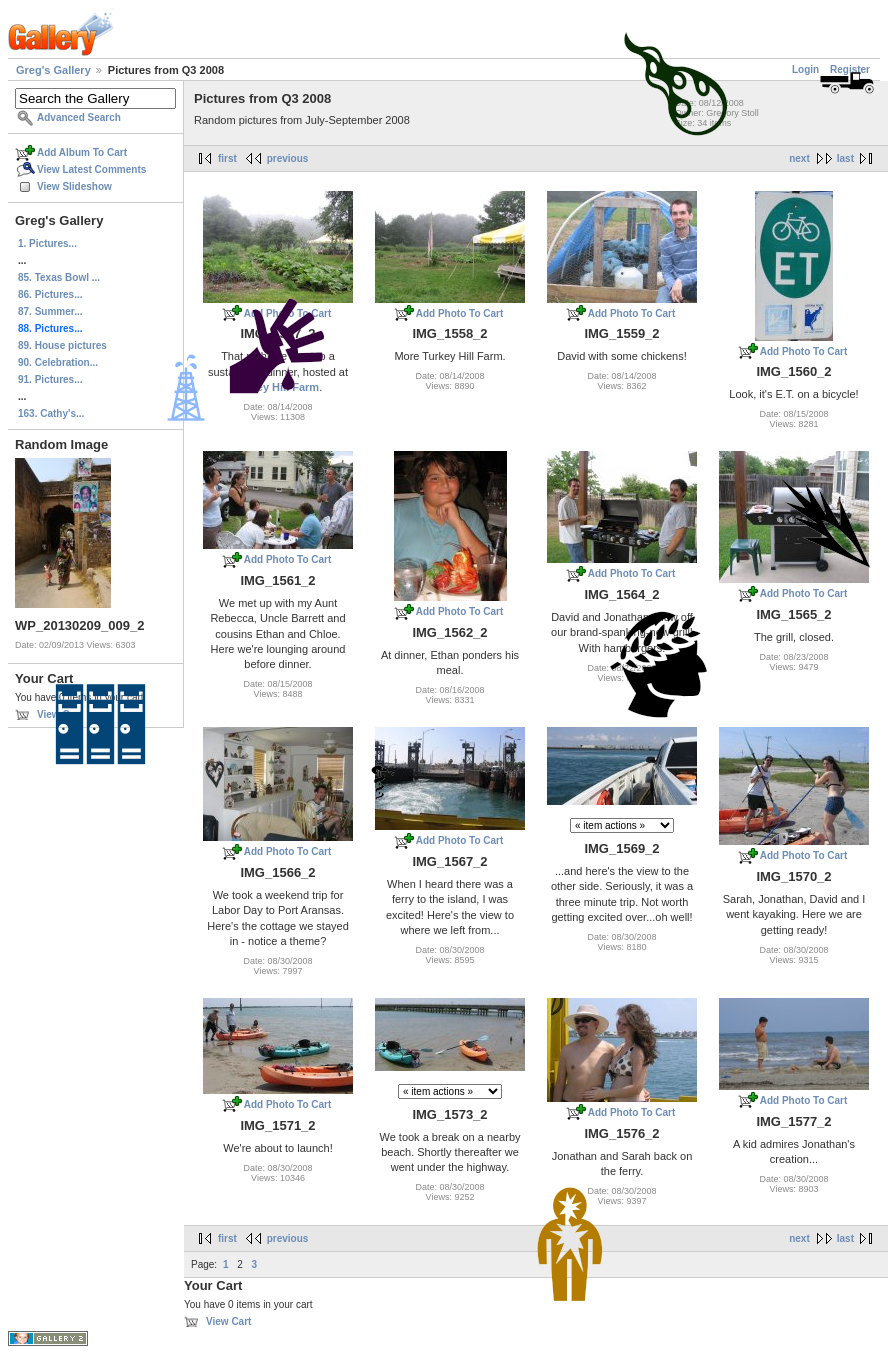 The height and width of the screenshot is (1356, 888). Describe the element at coordinates (660, 663) in the screenshot. I see `represents a roman empire or ancient history themed game` at that location.